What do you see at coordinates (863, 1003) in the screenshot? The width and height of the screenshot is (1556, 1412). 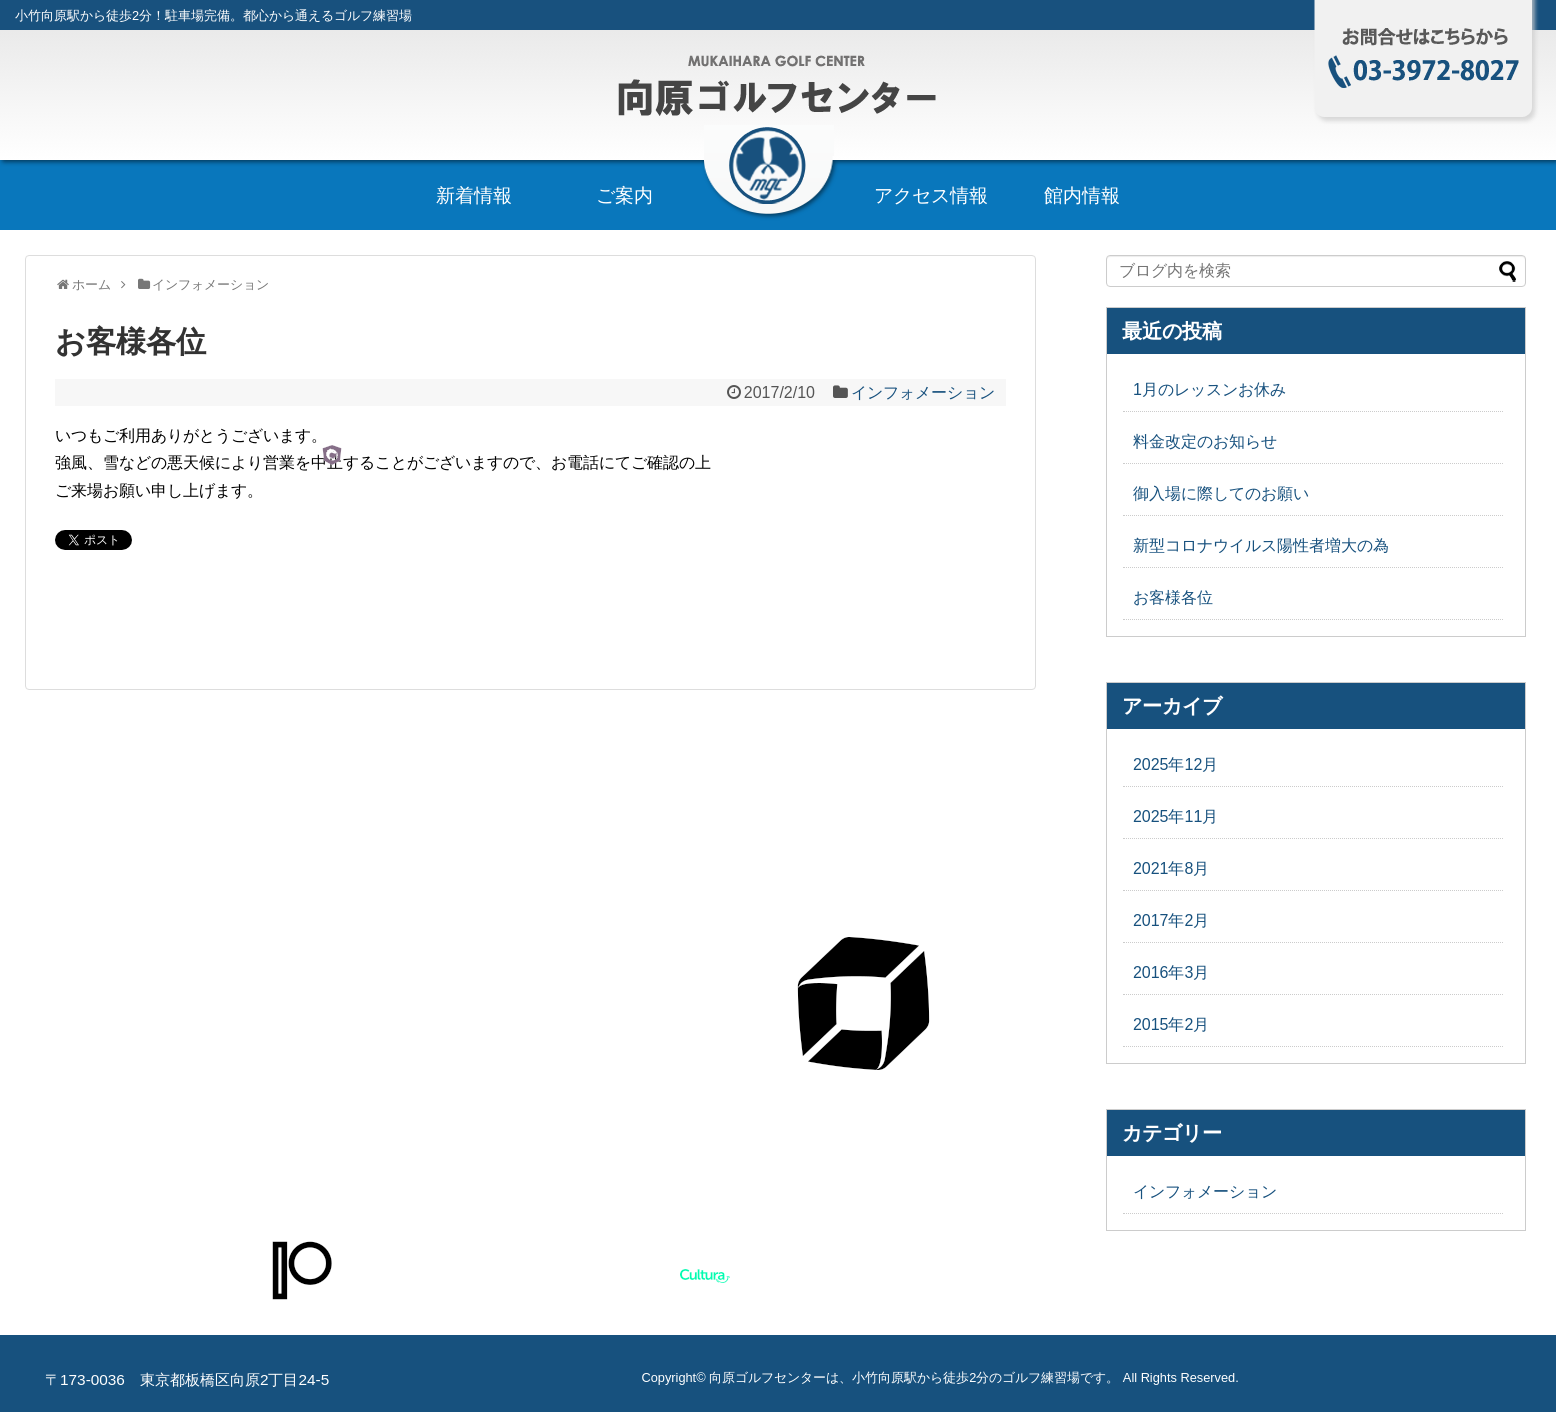 I see `dynatrace application or service integration` at bounding box center [863, 1003].